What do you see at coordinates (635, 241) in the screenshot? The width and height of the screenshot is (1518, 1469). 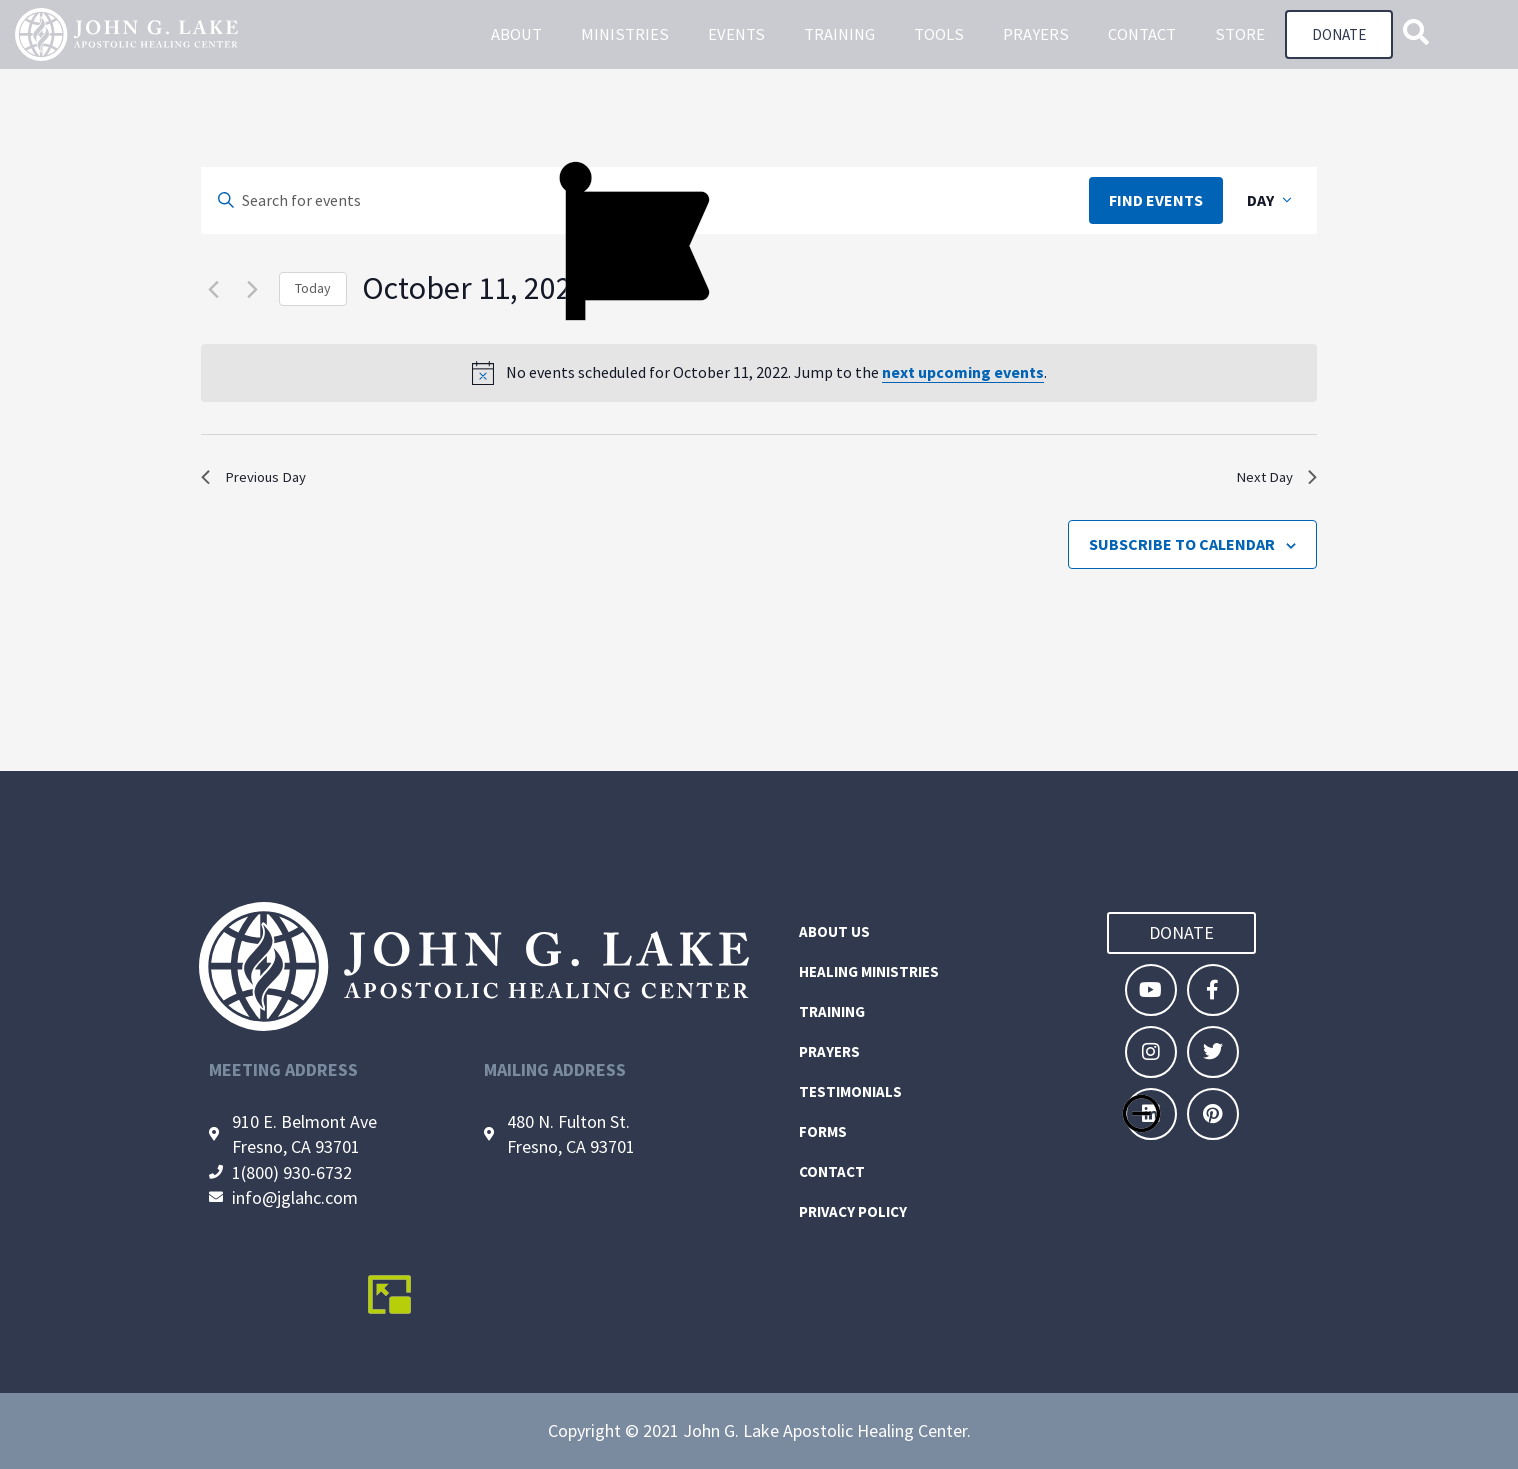 I see `font awesome brand logo` at bounding box center [635, 241].